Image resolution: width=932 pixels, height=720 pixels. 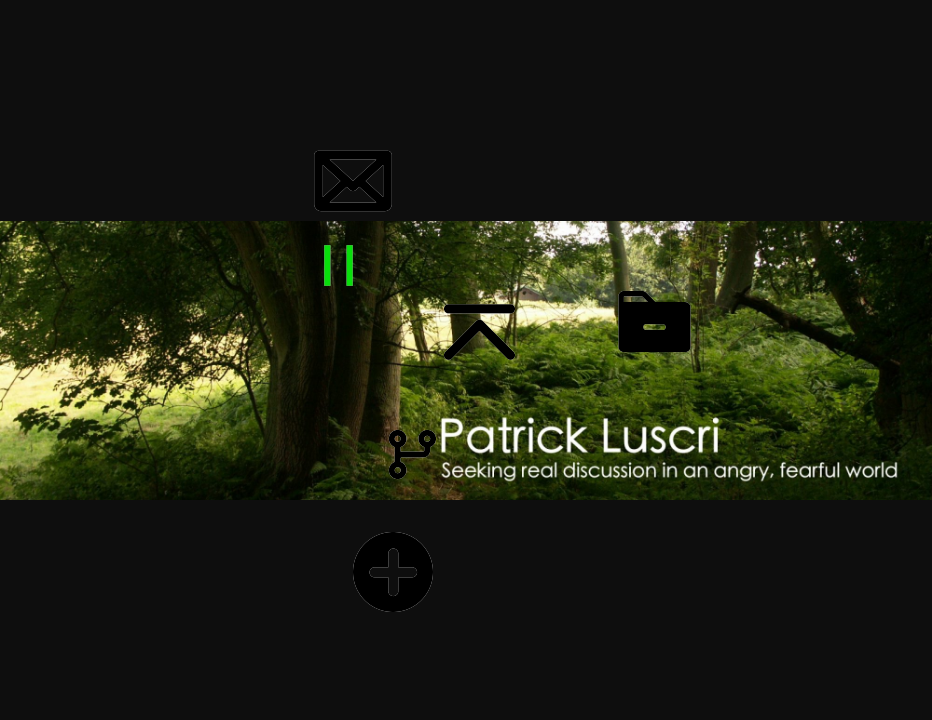 What do you see at coordinates (338, 265) in the screenshot?
I see `pause debugging session` at bounding box center [338, 265].